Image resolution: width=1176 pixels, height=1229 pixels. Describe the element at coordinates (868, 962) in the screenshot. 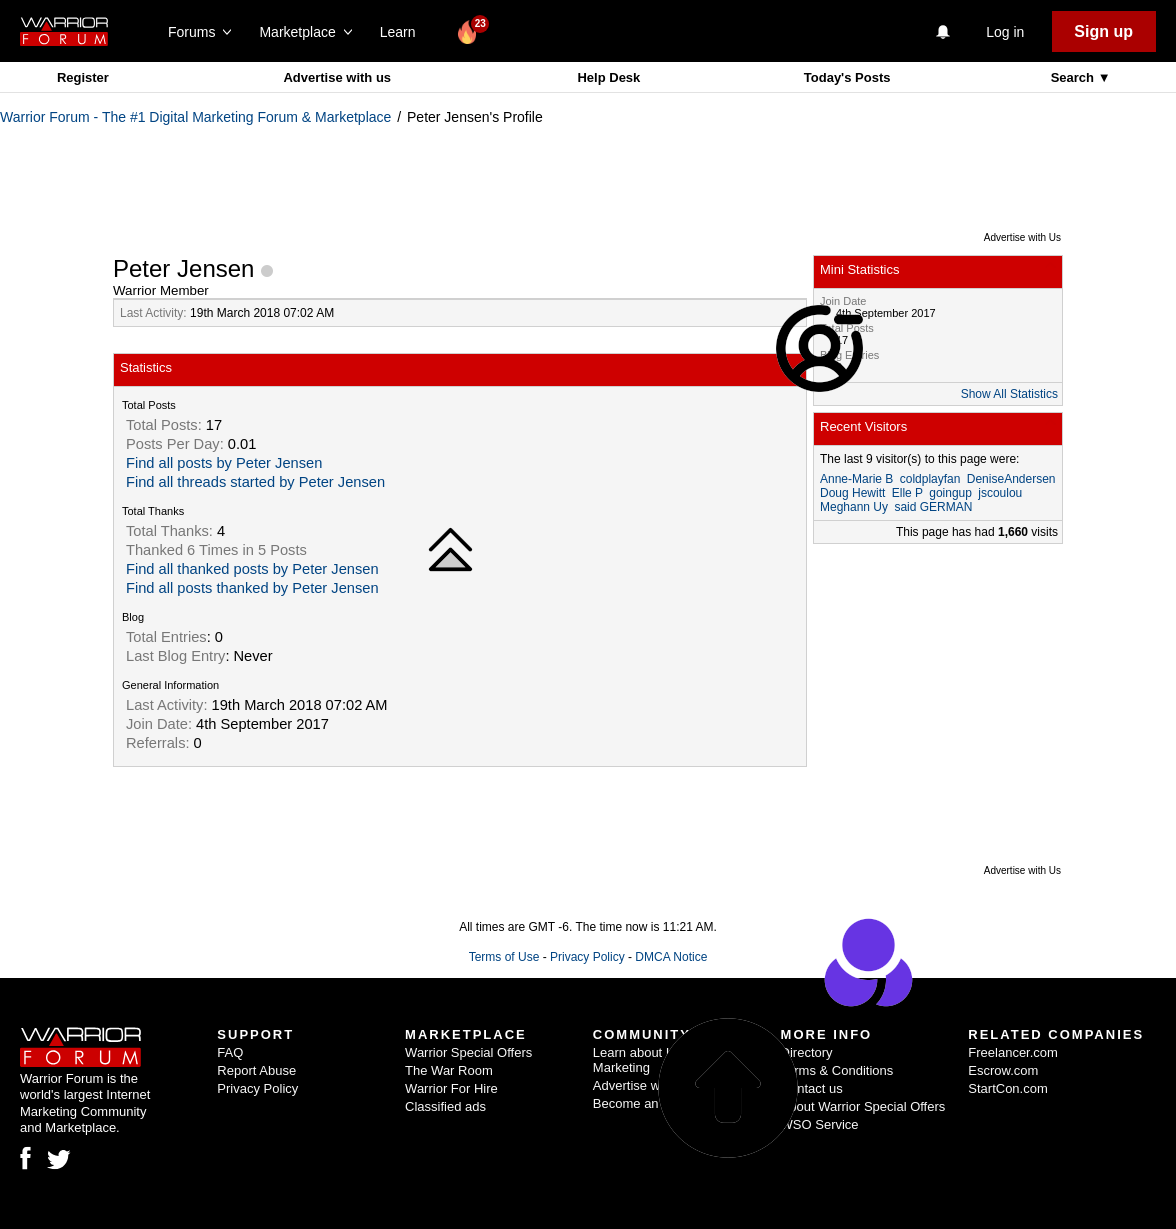

I see `apply filters to refine results` at that location.